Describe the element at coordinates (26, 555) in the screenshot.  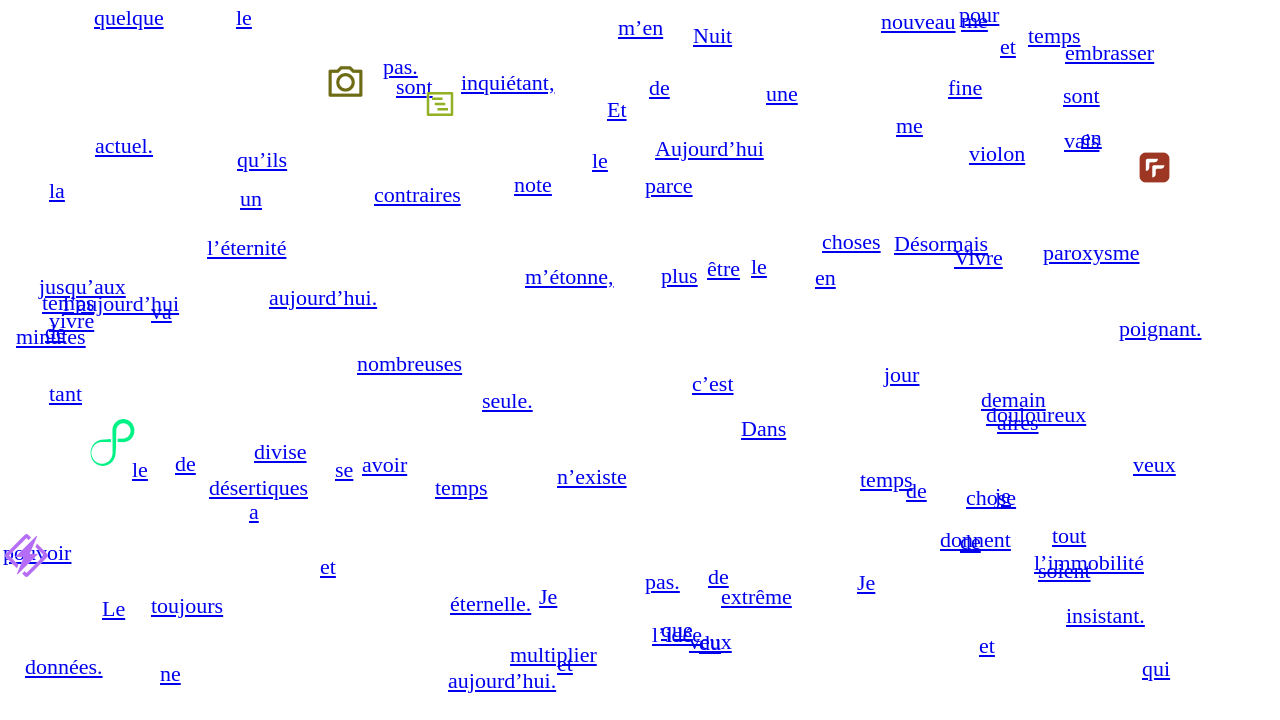
I see `honeybadger application monitoring service logo` at that location.